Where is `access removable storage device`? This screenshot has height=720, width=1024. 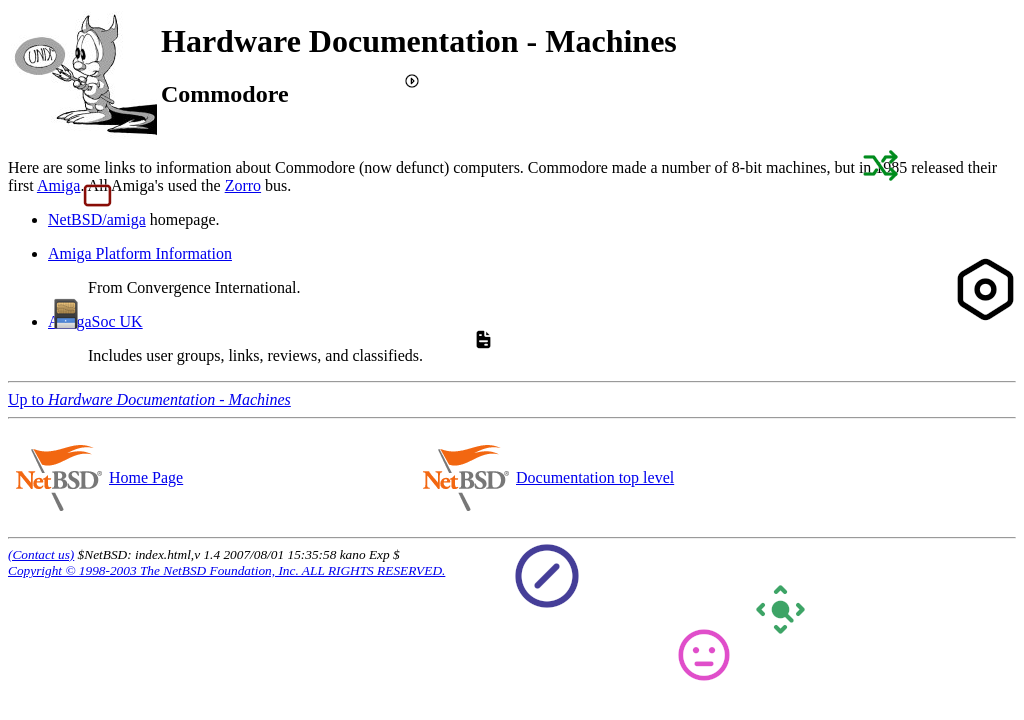 access removable storage device is located at coordinates (66, 314).